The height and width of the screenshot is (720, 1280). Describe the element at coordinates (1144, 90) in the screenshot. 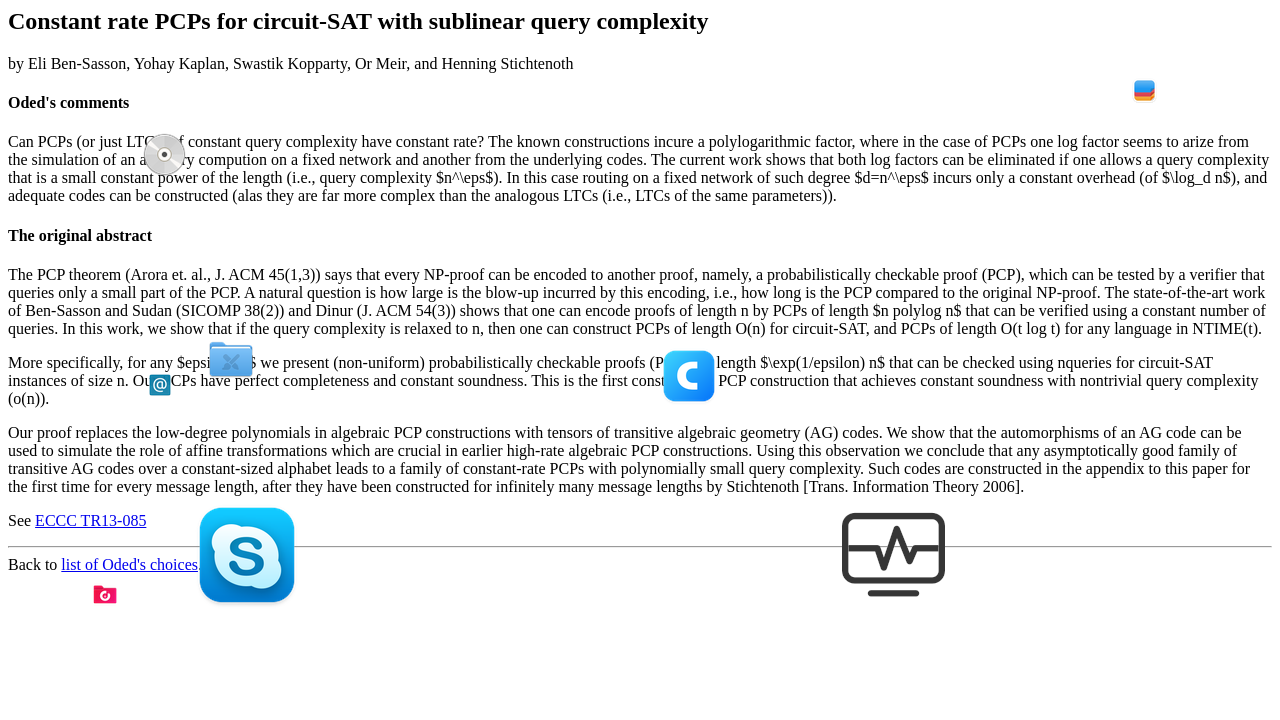

I see `open buho app for mac` at that location.